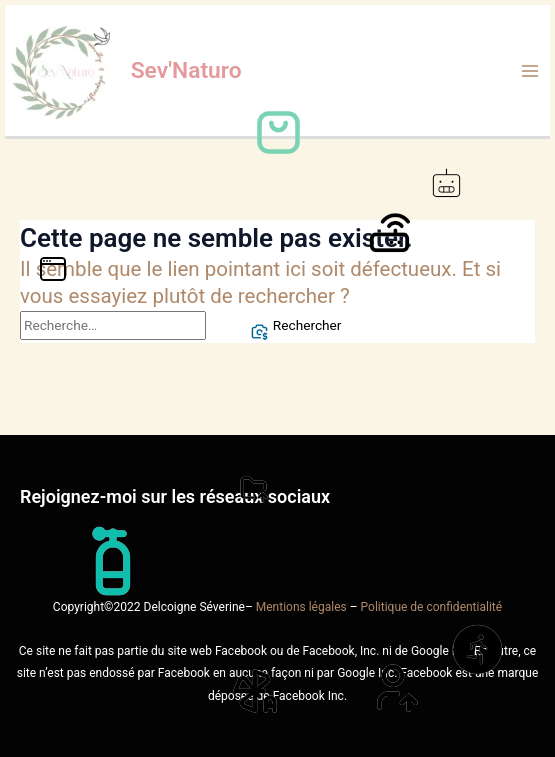  Describe the element at coordinates (253, 488) in the screenshot. I see `upload file to folder` at that location.